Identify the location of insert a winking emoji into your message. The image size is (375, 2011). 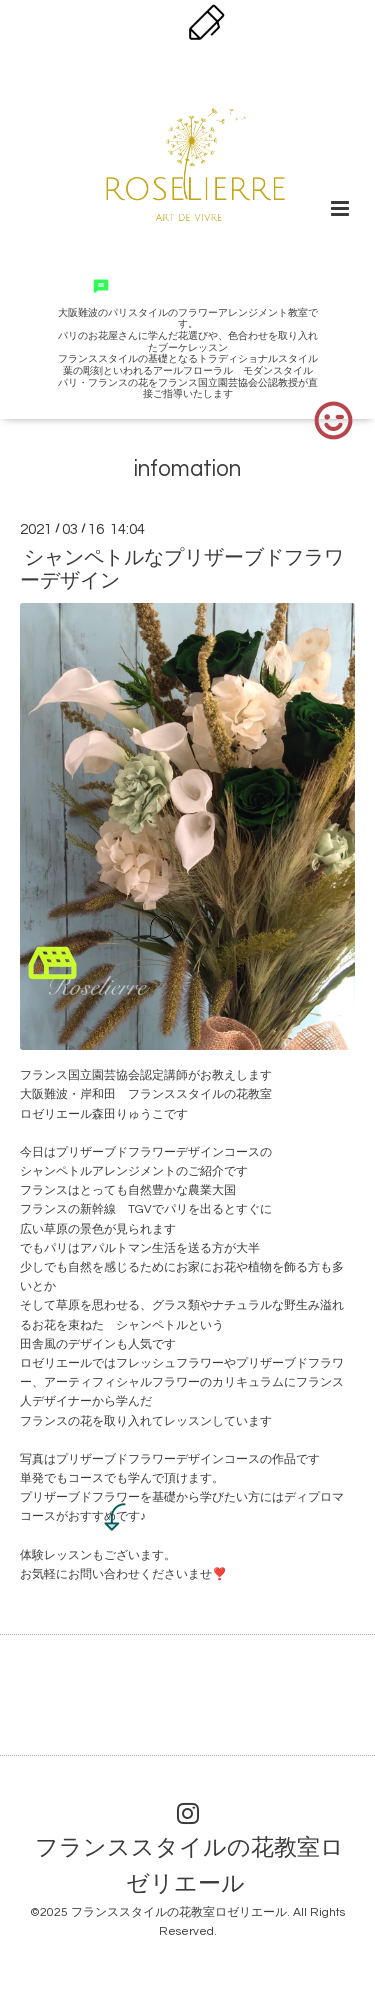
(333, 420).